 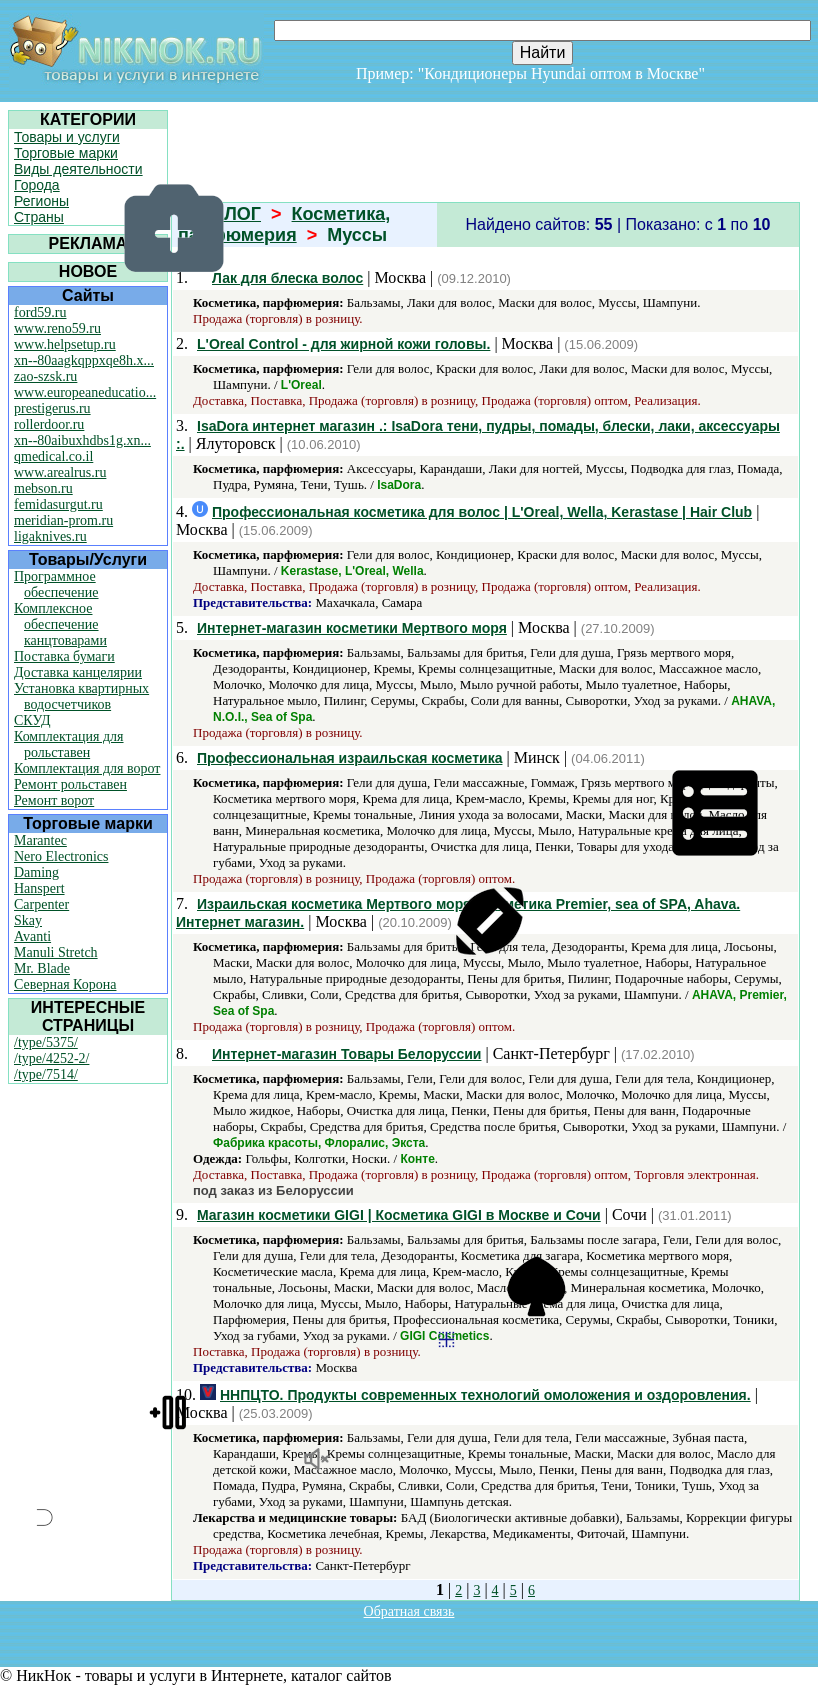 I want to click on mathematical superset proper of symbol, so click(x=43, y=1517).